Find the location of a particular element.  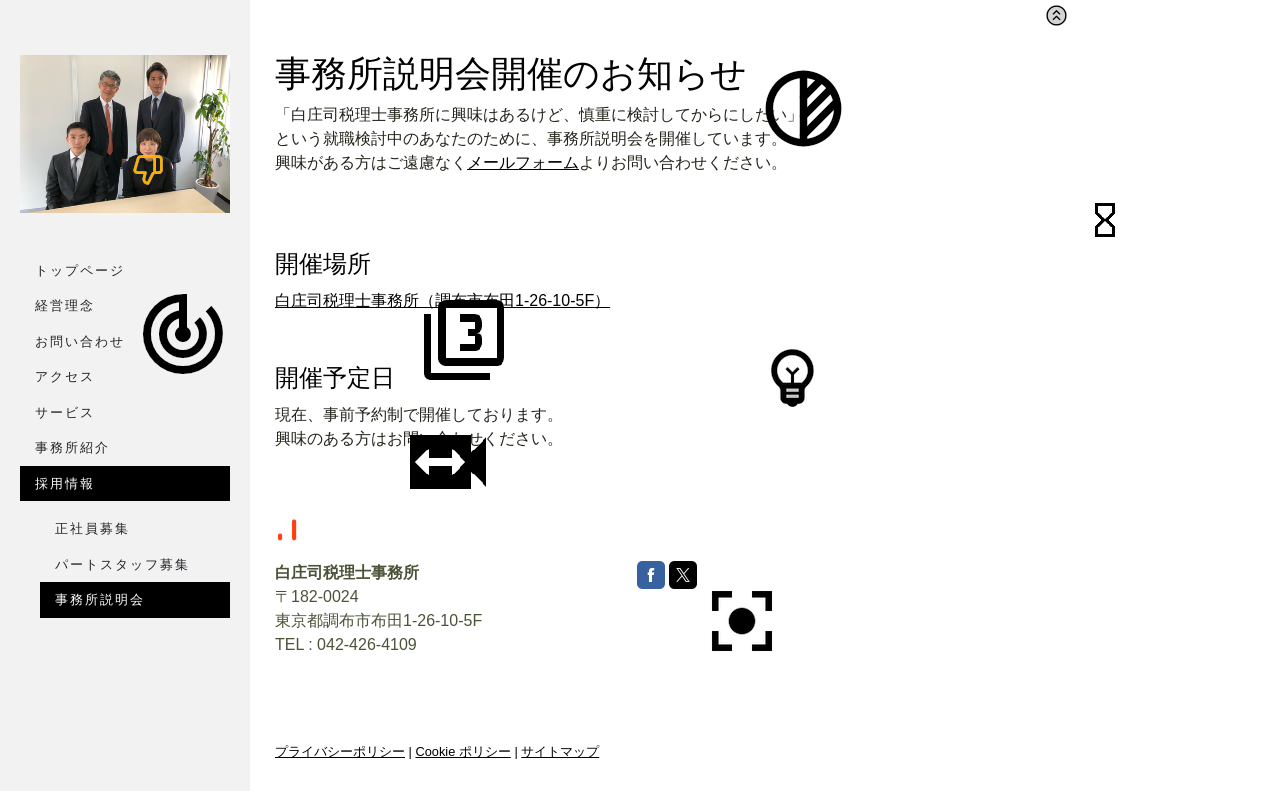

switch between front and rear camera during video recording is located at coordinates (448, 462).